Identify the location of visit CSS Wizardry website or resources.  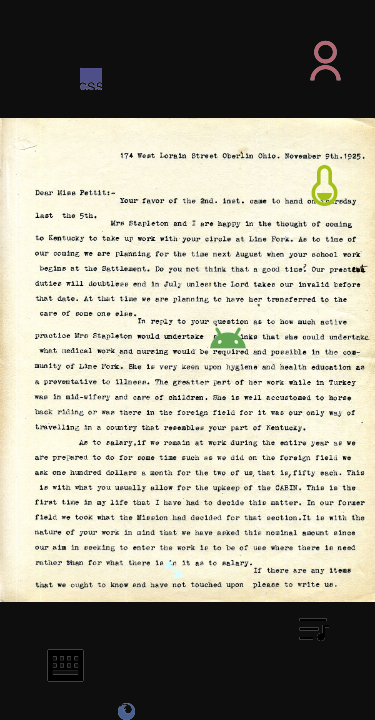
(91, 79).